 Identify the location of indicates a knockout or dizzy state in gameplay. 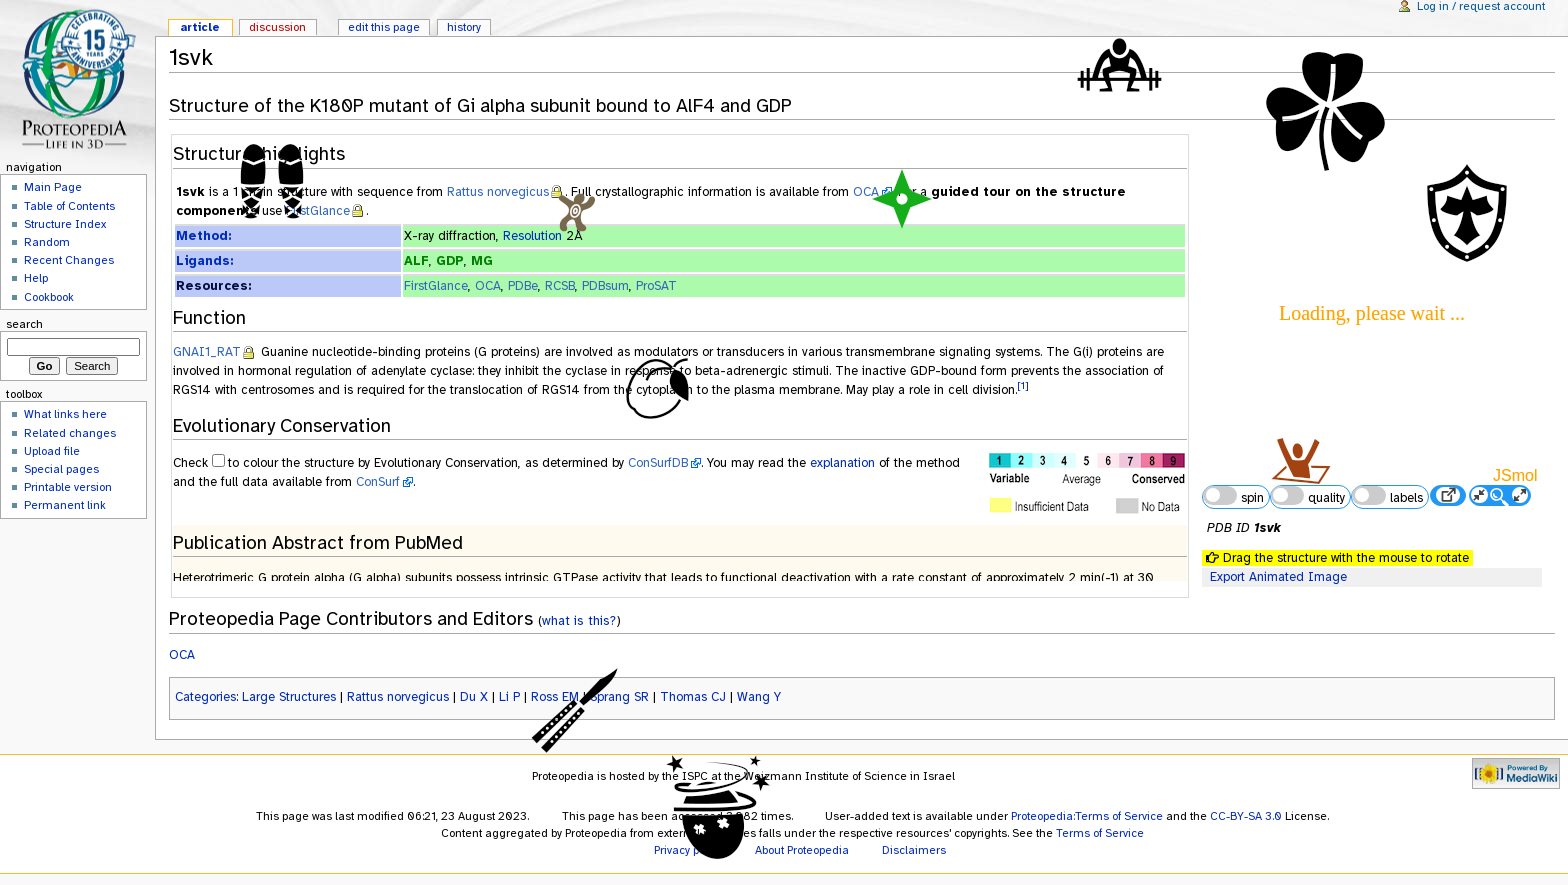
(718, 807).